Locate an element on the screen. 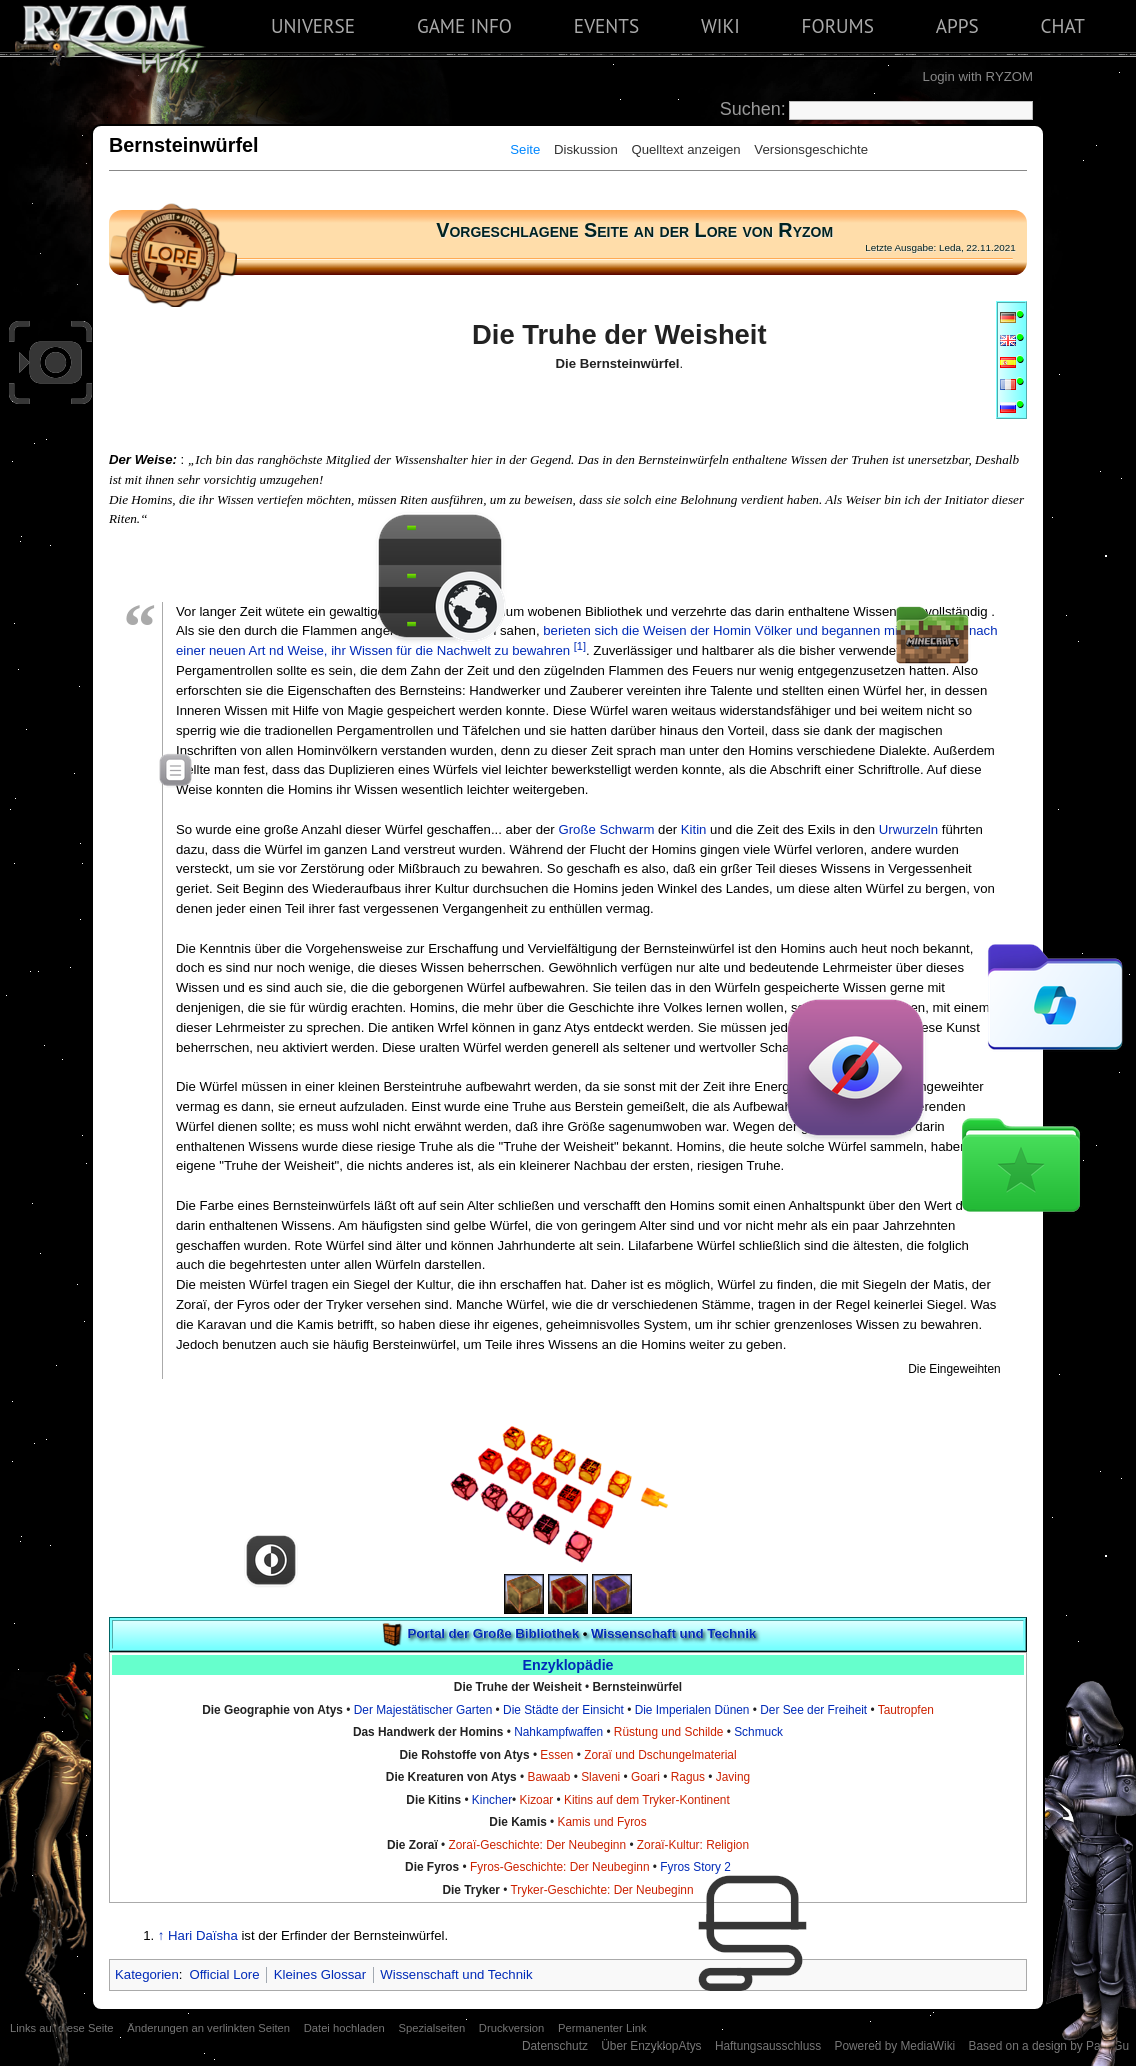 The image size is (1136, 2066). access bookmarked or favorite files is located at coordinates (1021, 1165).